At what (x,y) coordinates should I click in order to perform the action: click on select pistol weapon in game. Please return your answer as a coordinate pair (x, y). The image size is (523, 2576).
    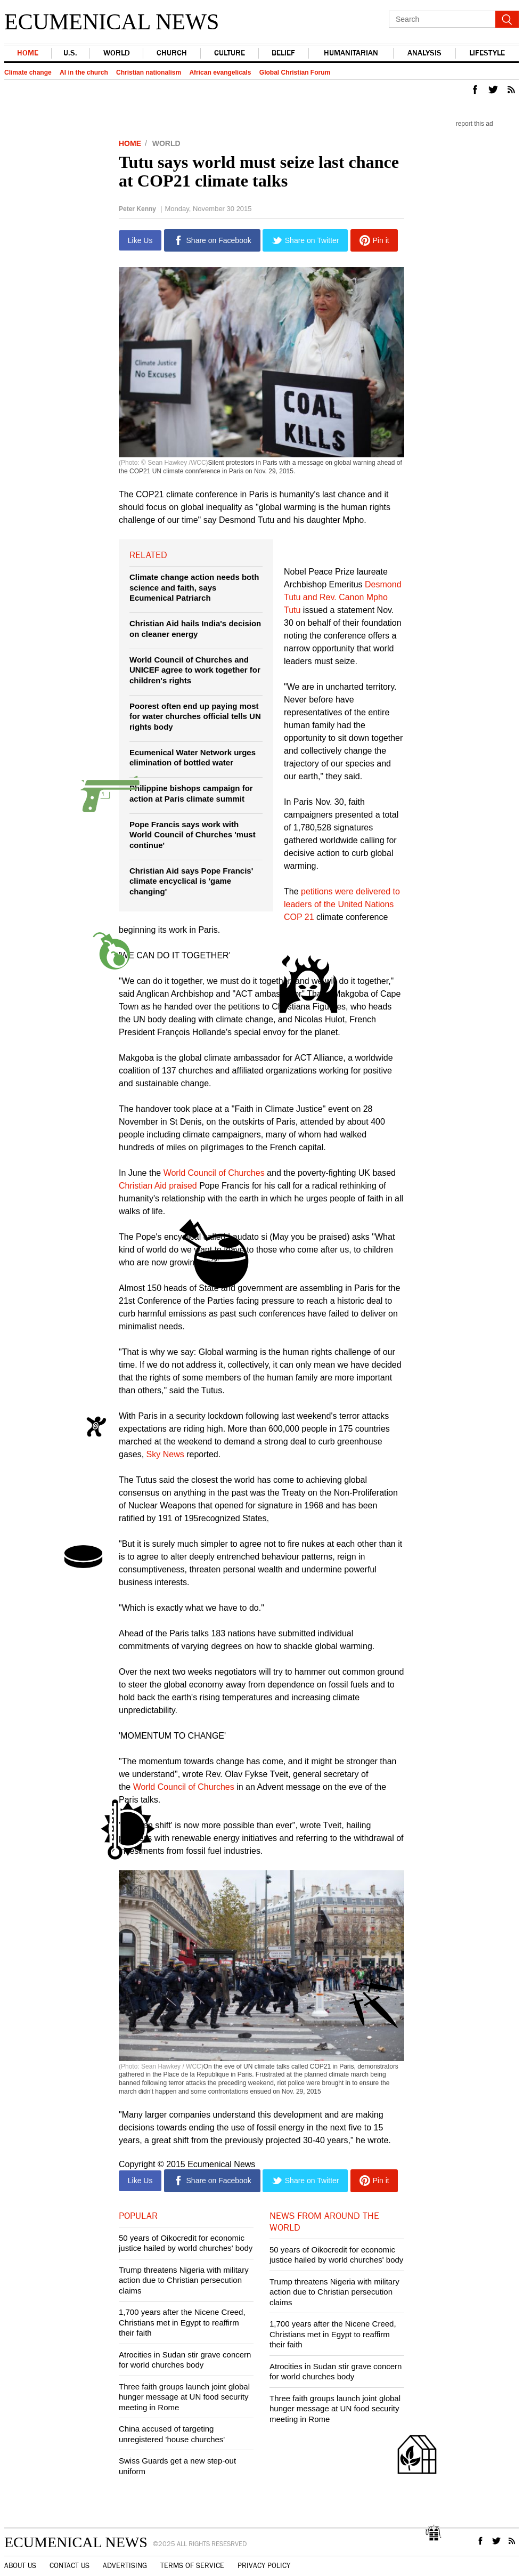
    Looking at the image, I should click on (110, 794).